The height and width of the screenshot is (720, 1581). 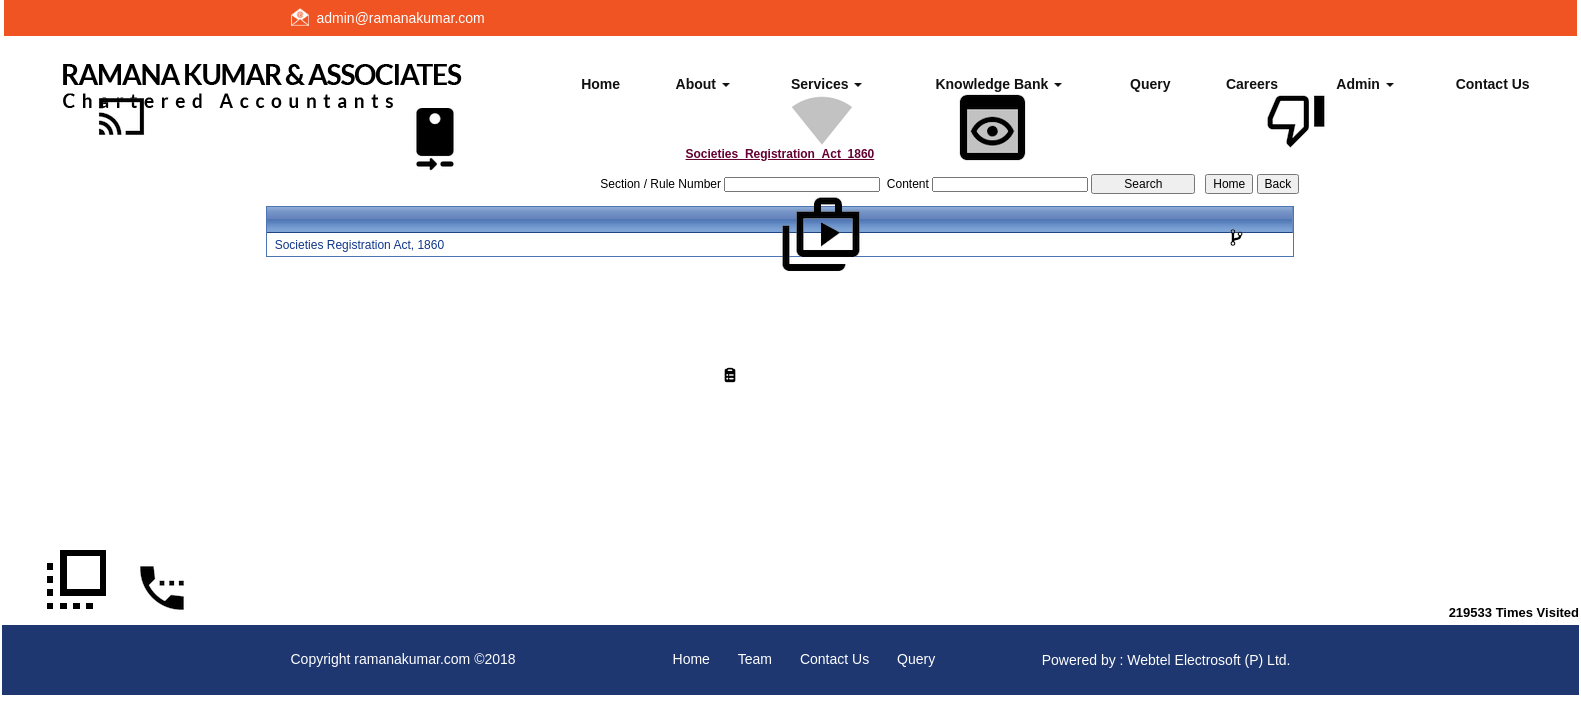 I want to click on dislike or downvote content, so click(x=1296, y=119).